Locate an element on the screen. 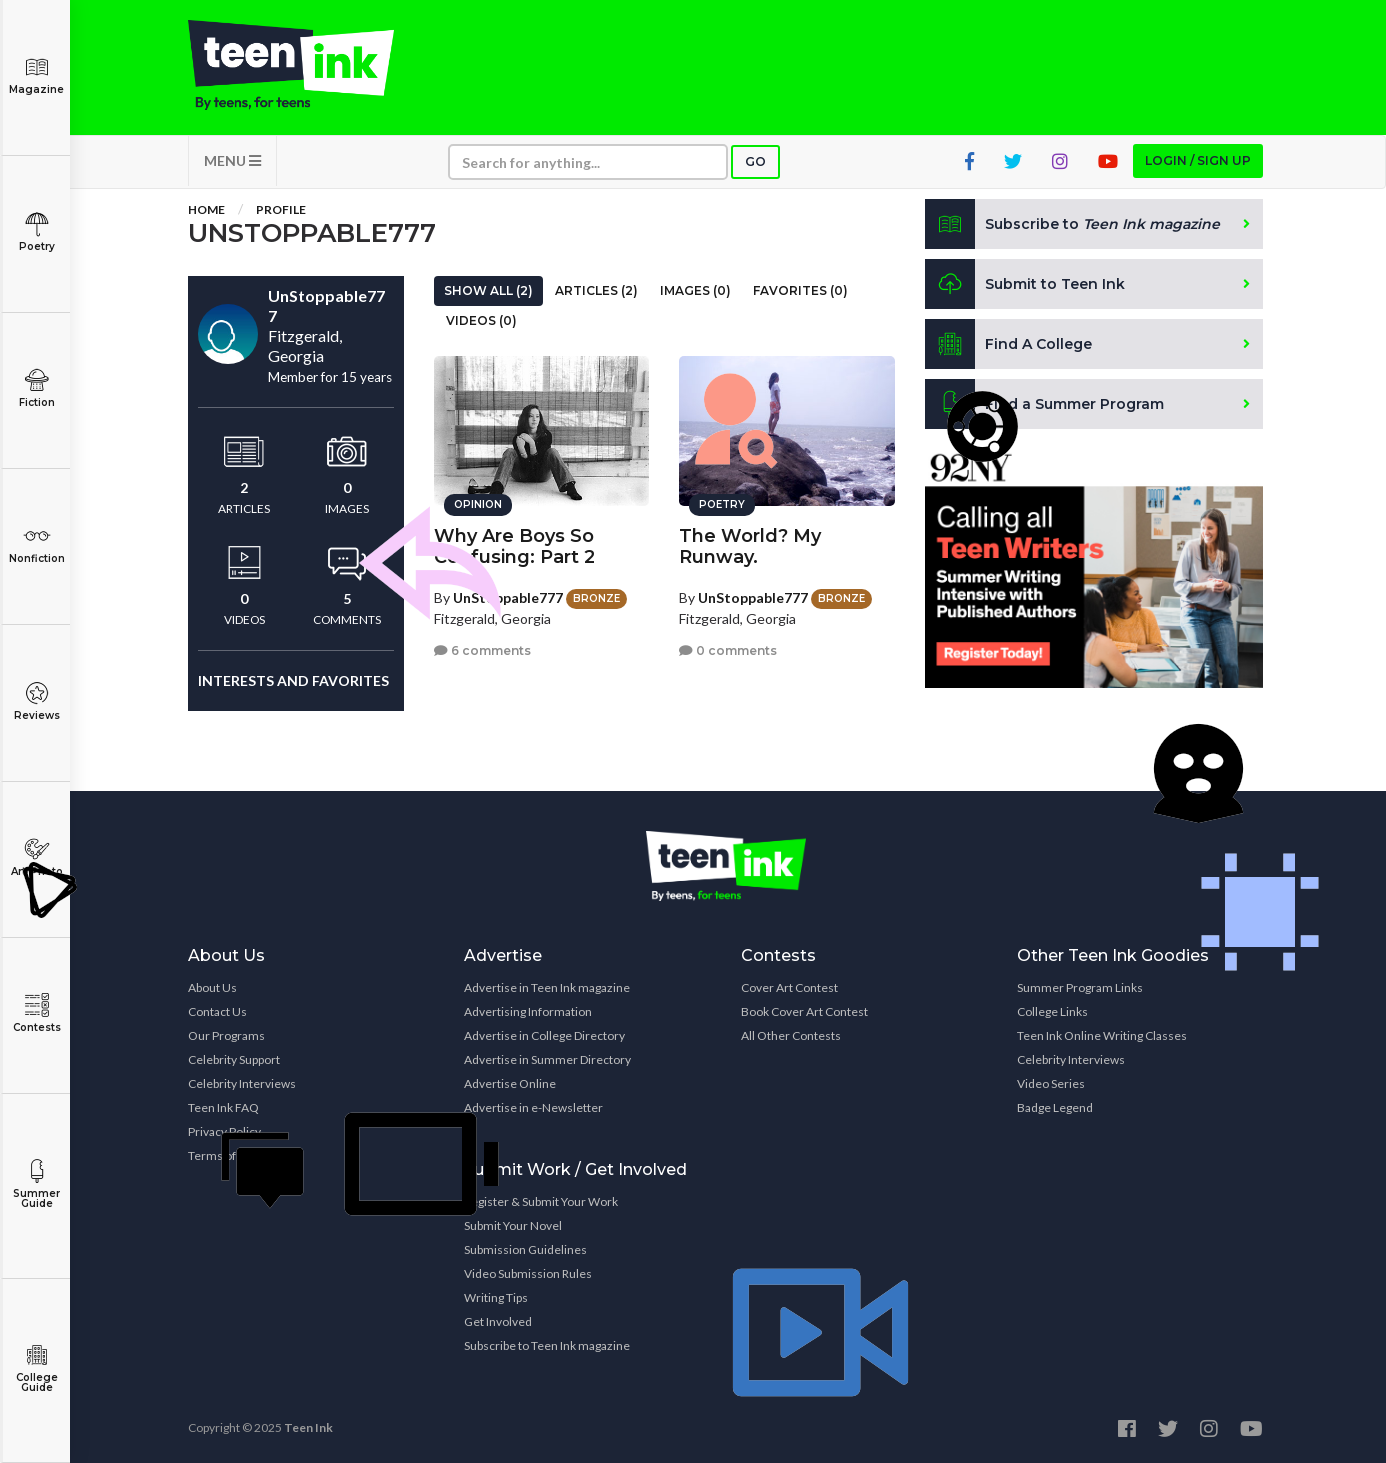  start a live broadcast or stream is located at coordinates (820, 1332).